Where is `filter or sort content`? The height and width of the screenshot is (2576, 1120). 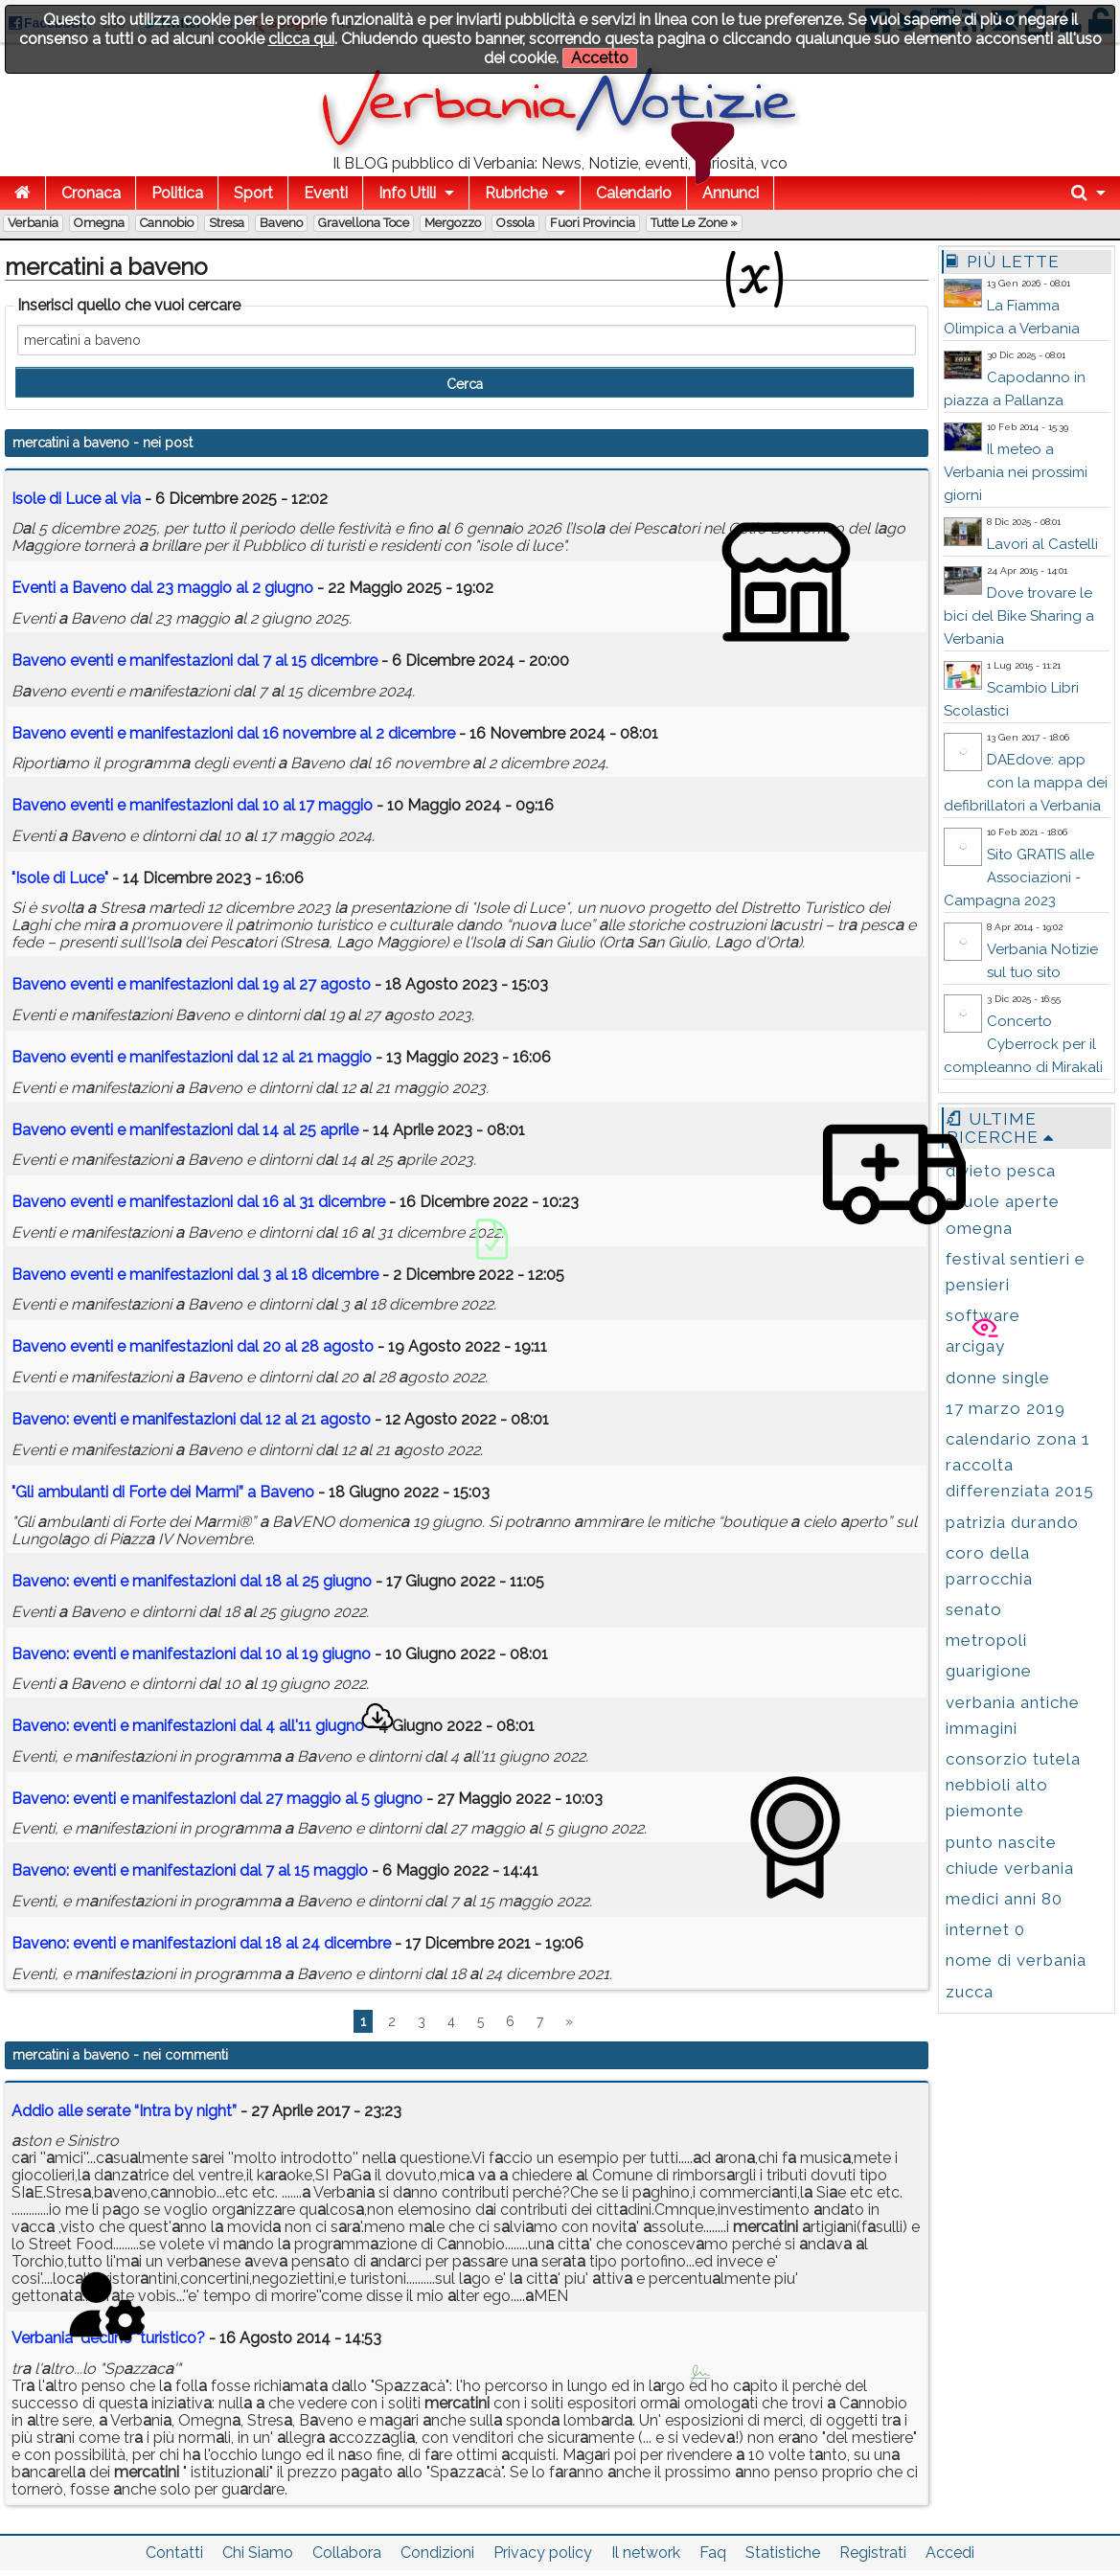 filter or sort content is located at coordinates (702, 152).